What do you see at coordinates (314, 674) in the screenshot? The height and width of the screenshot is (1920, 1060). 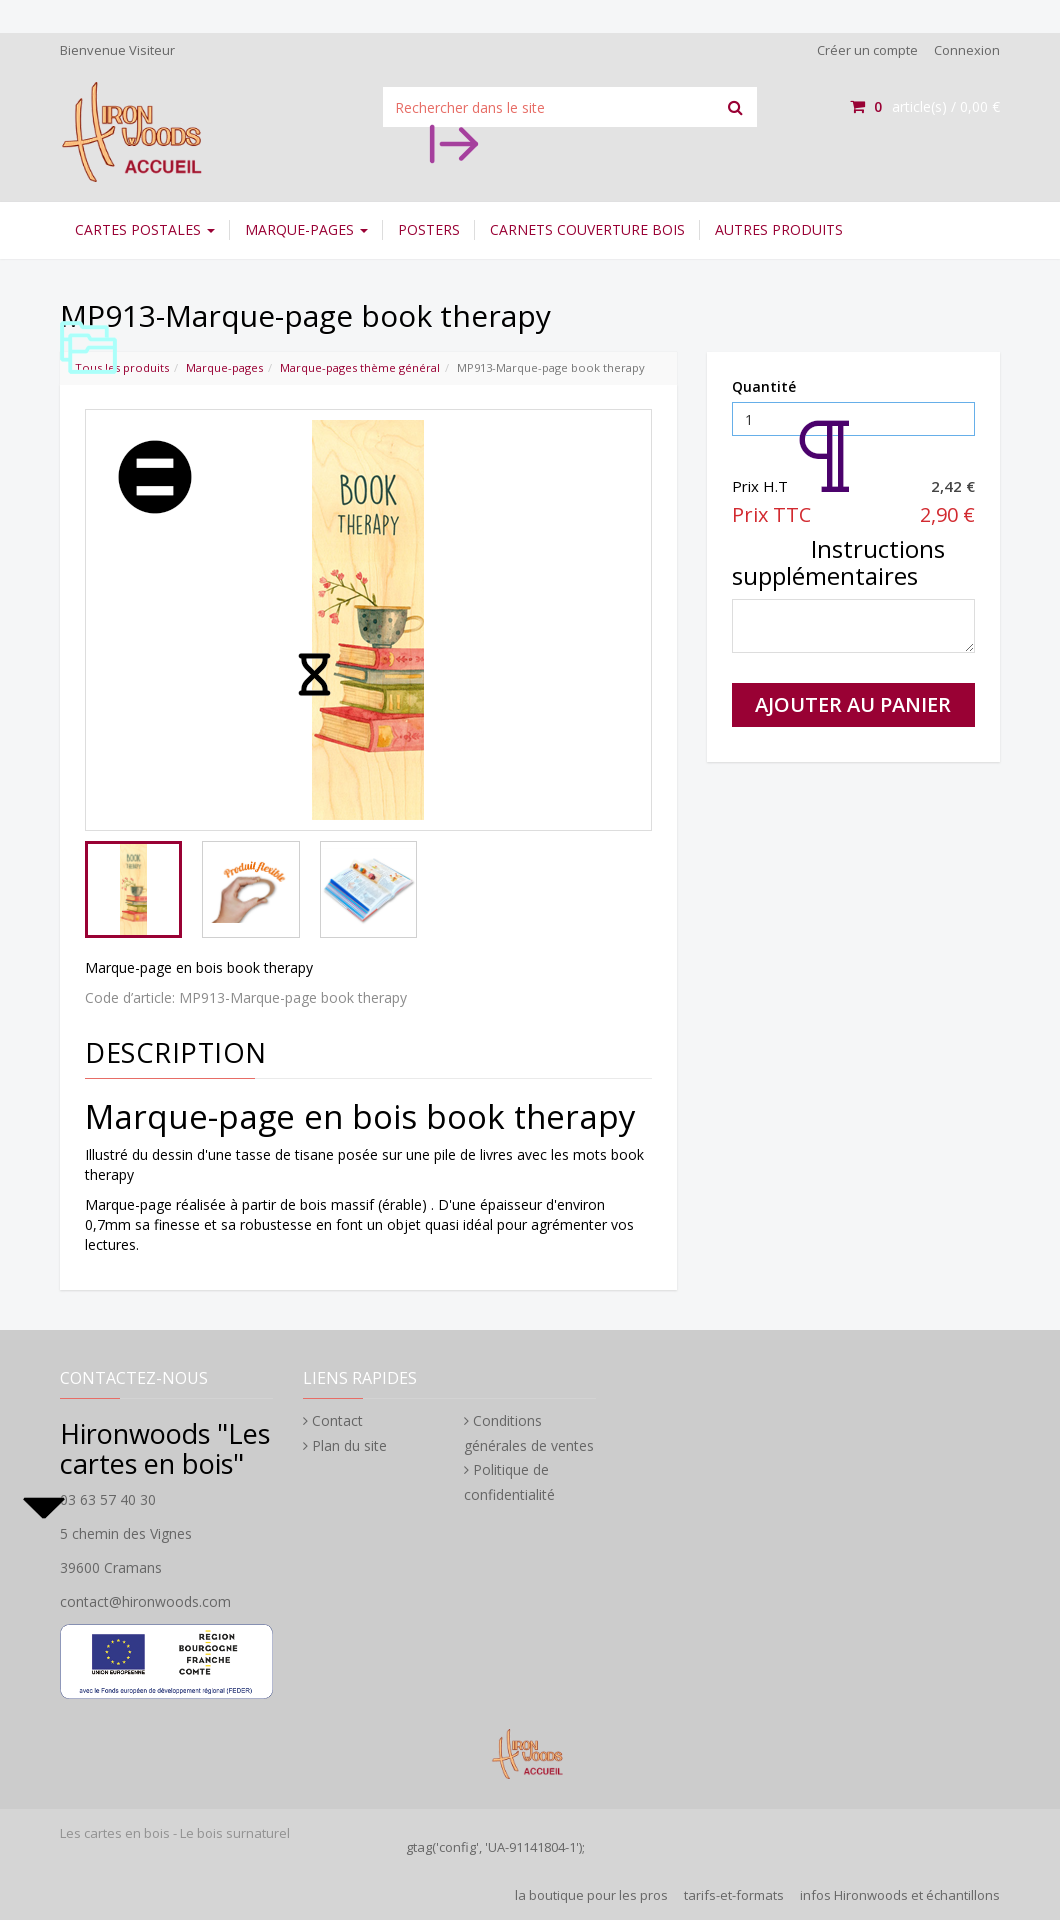 I see `indicates loading or processing in progress` at bounding box center [314, 674].